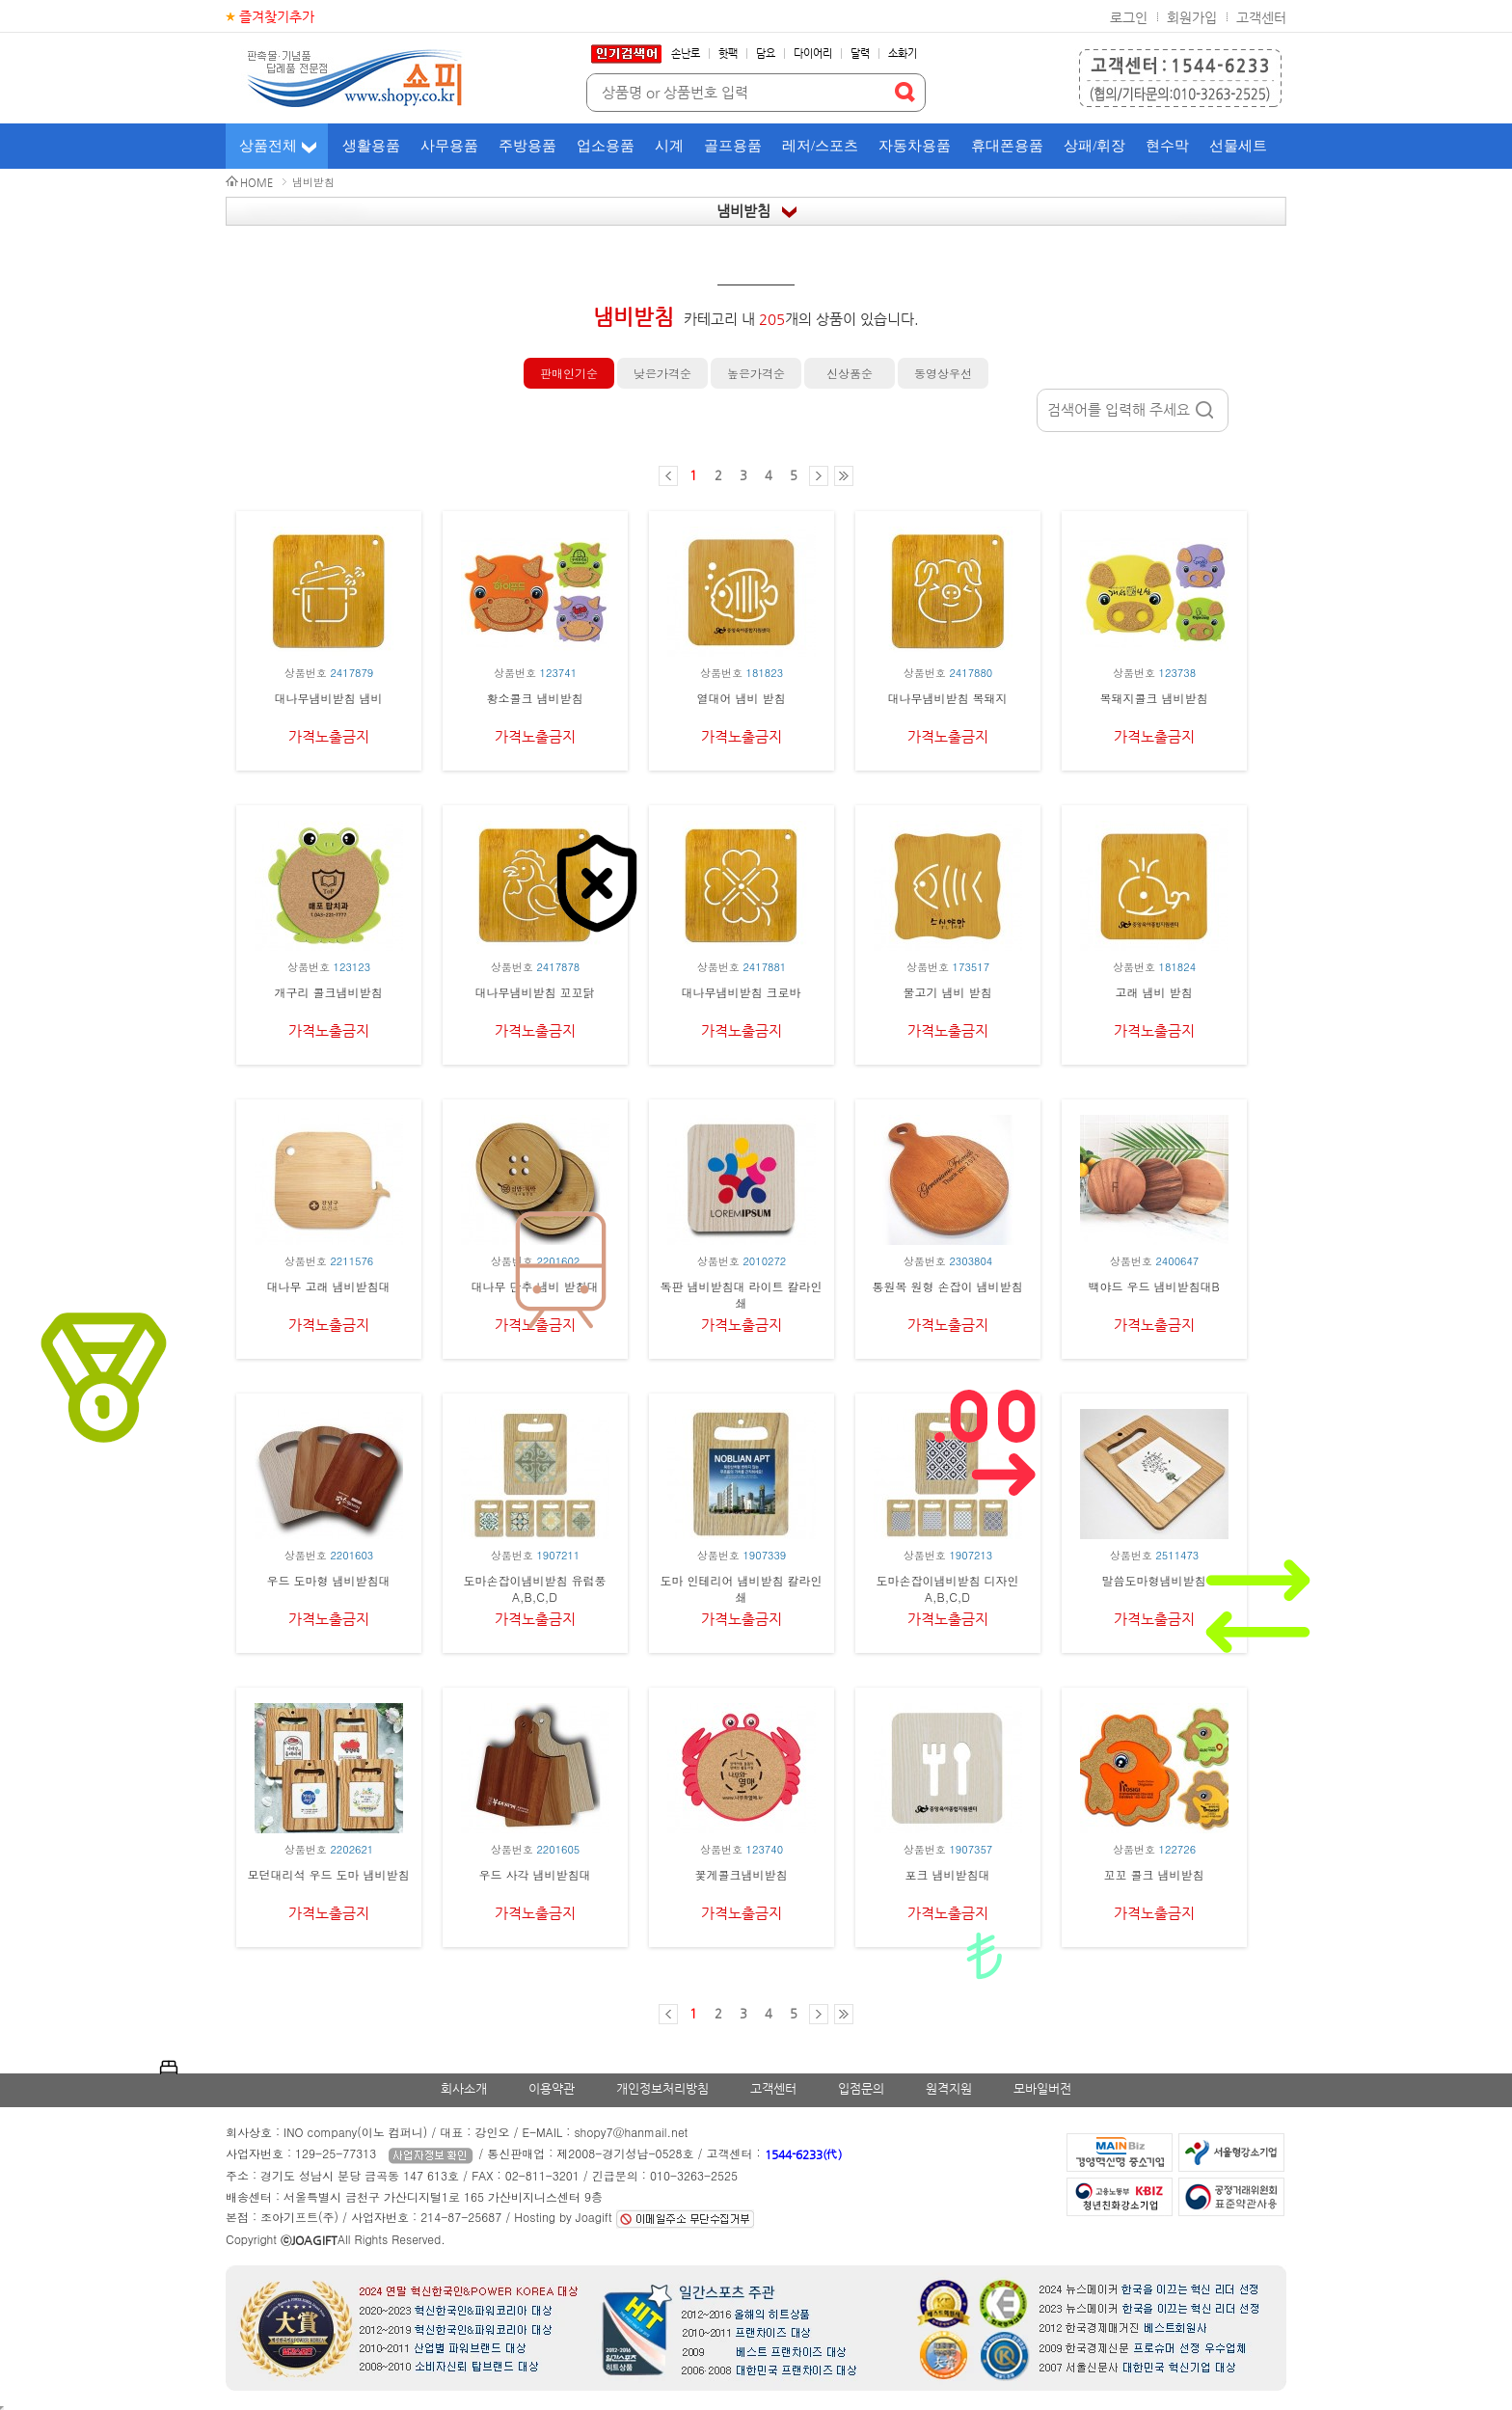  What do you see at coordinates (103, 1377) in the screenshot?
I see `view achievements or awards` at bounding box center [103, 1377].